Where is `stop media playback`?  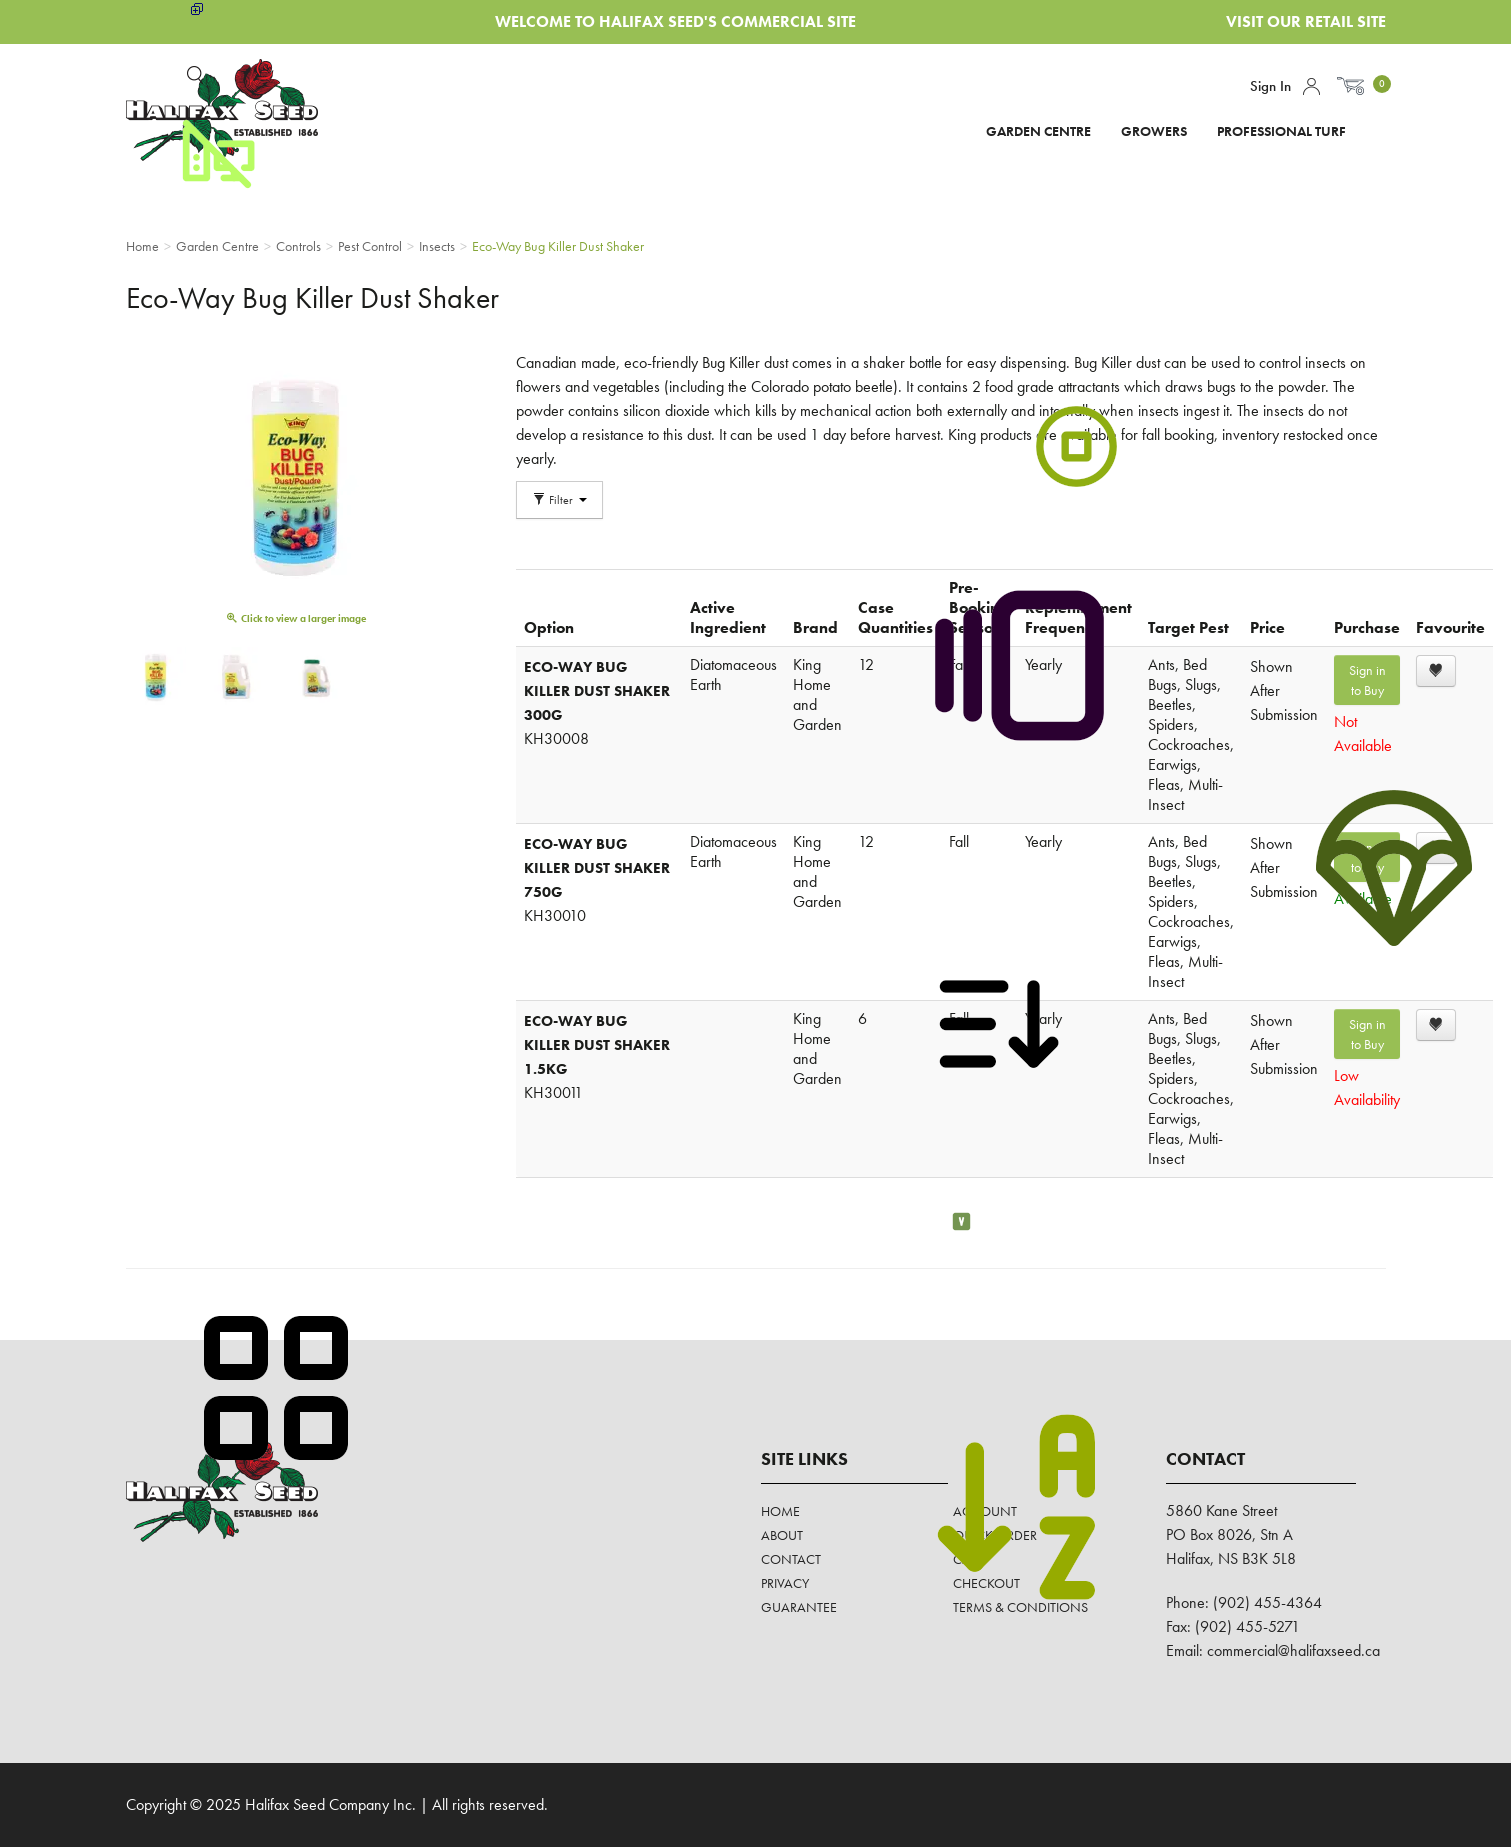 stop media playback is located at coordinates (1076, 446).